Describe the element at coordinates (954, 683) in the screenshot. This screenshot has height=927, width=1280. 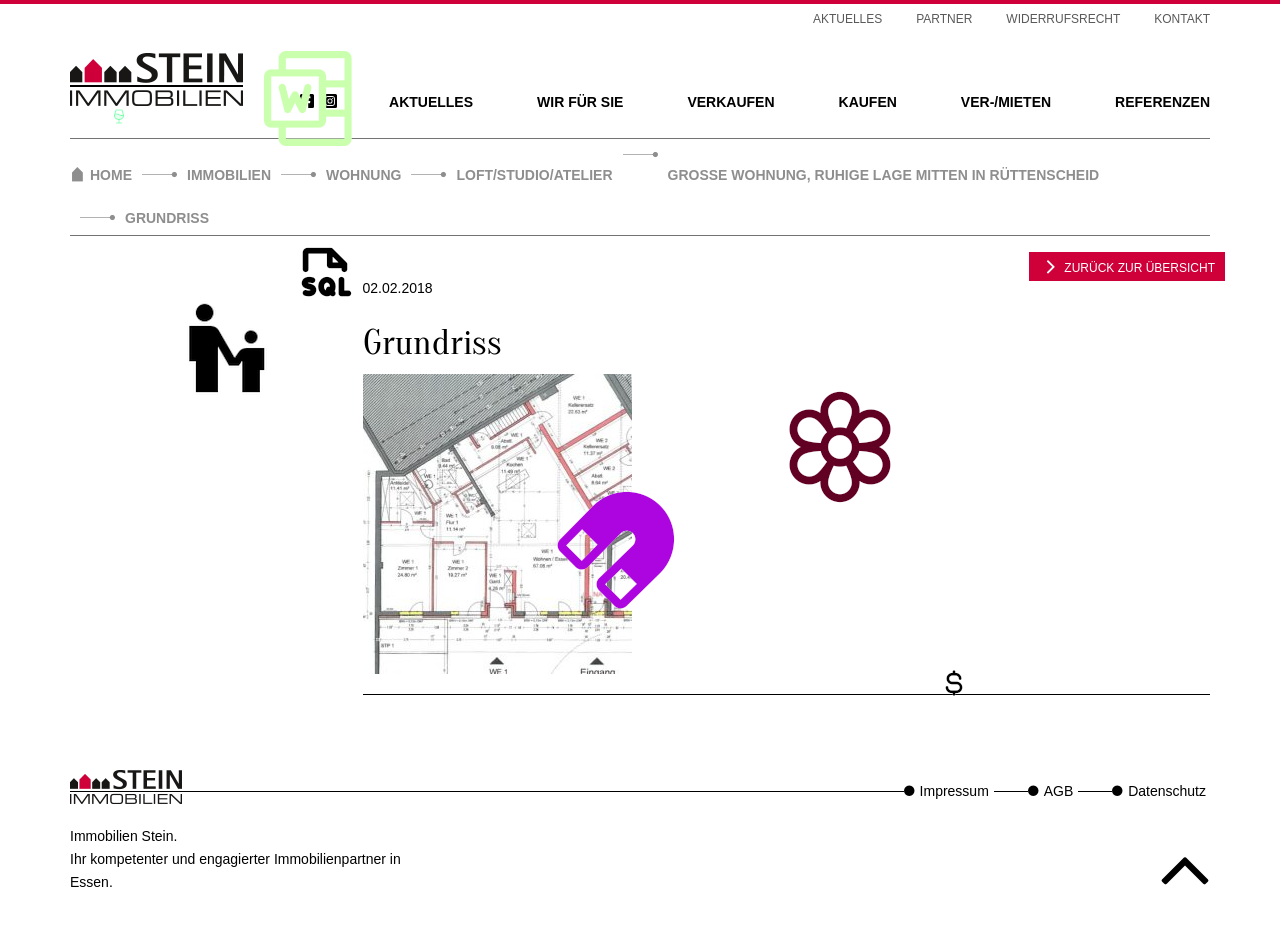
I see `view account balance or financial information` at that location.